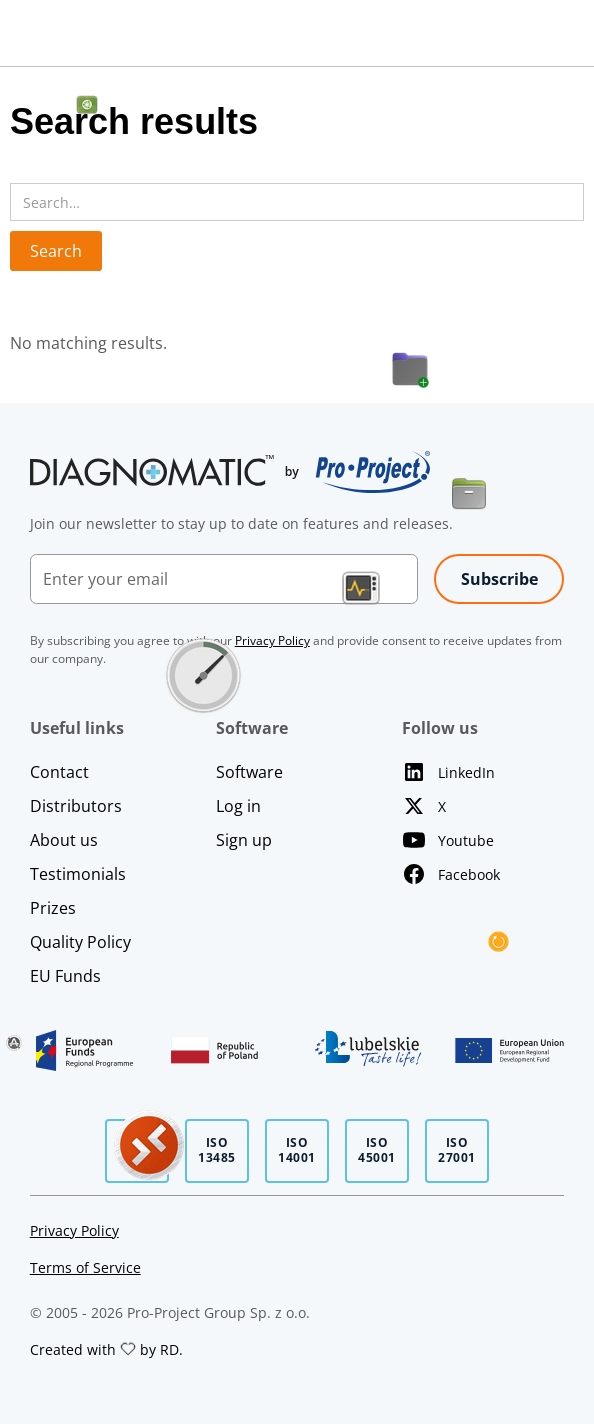  I want to click on create a new folder, so click(410, 369).